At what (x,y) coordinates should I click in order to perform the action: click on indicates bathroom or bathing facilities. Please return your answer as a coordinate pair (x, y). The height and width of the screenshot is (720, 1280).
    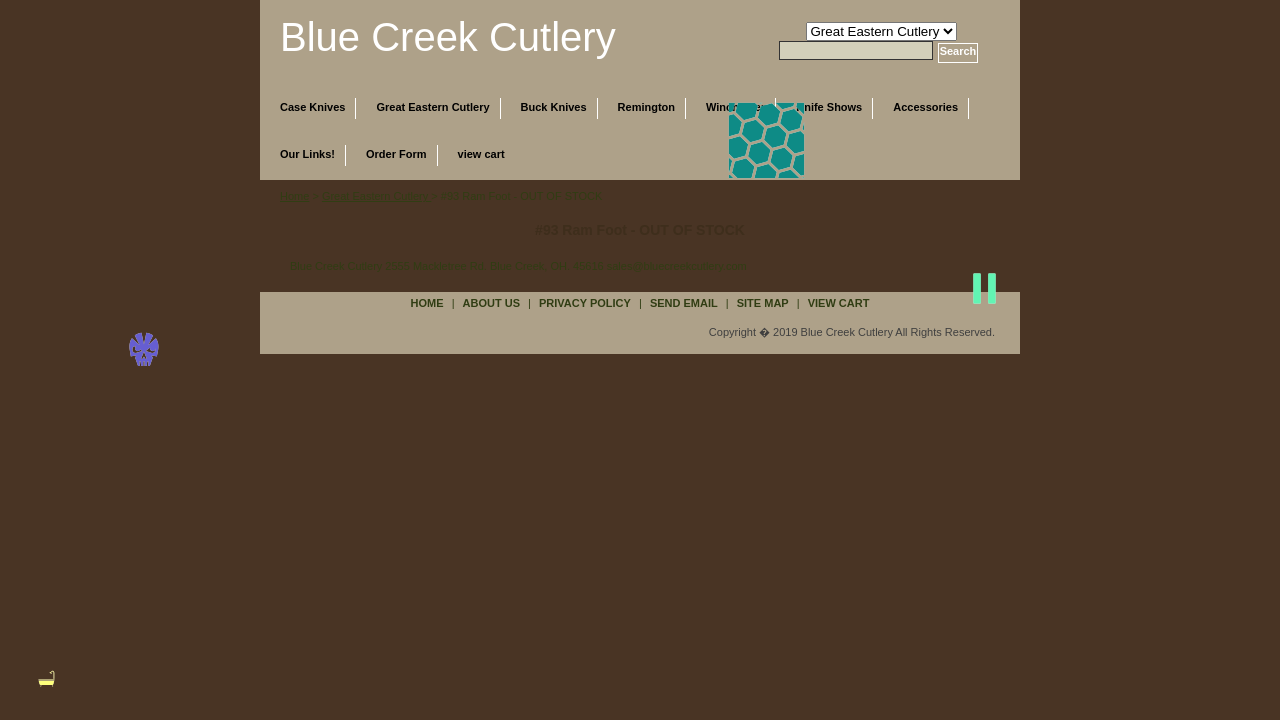
    Looking at the image, I should click on (46, 678).